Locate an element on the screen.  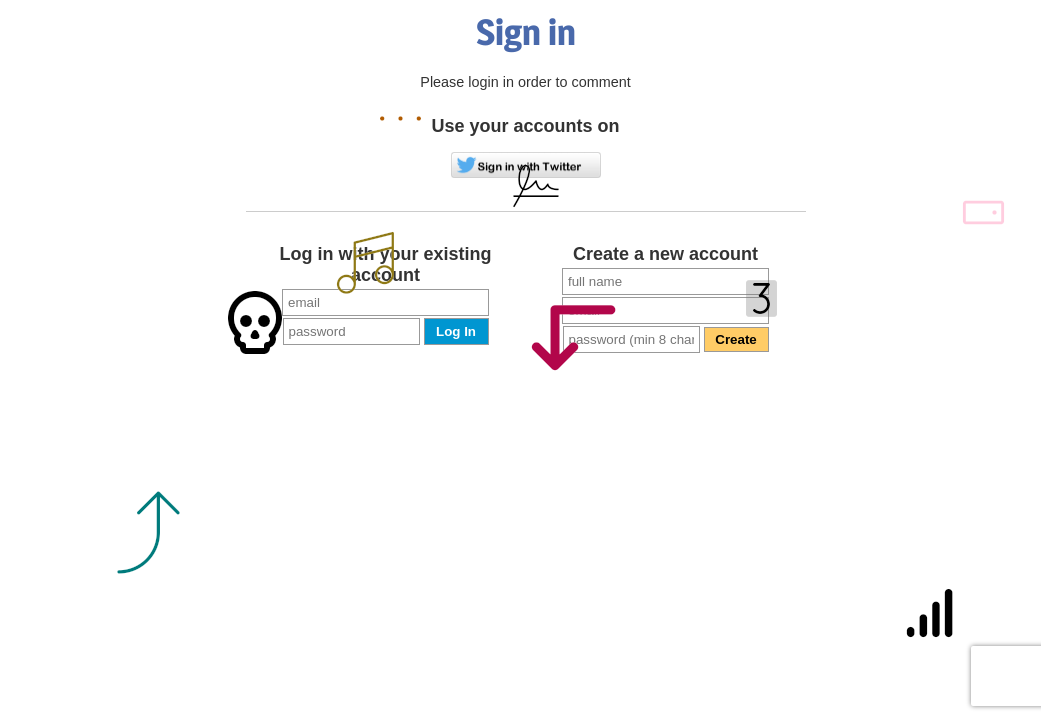
access more options or actions is located at coordinates (400, 118).